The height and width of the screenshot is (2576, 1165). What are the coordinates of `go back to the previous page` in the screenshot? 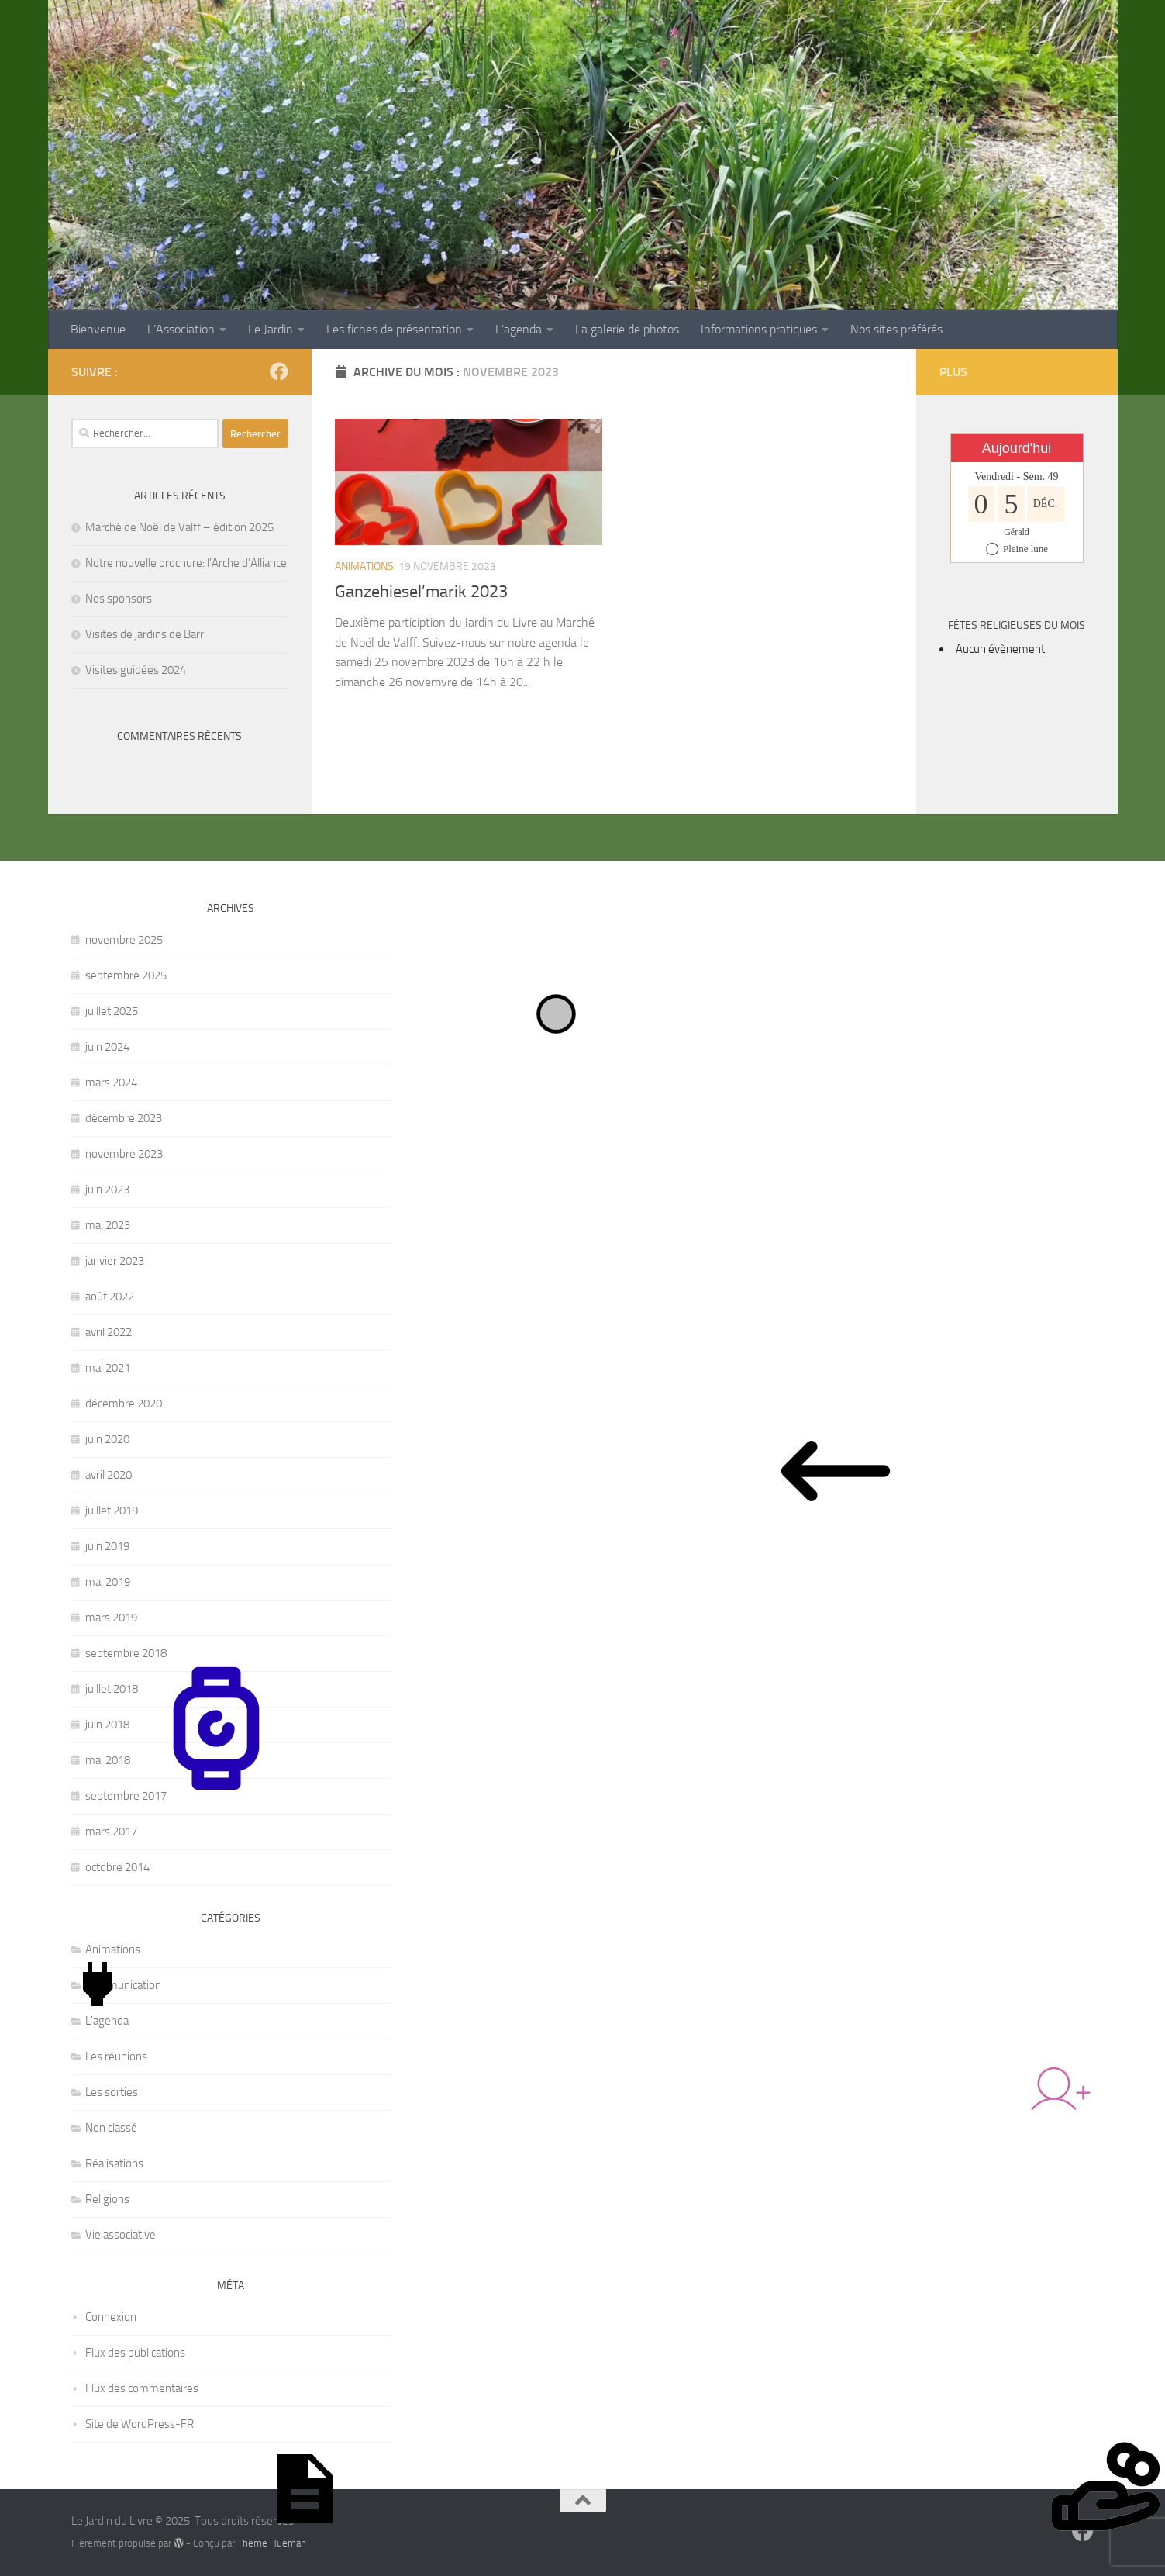 It's located at (836, 1471).